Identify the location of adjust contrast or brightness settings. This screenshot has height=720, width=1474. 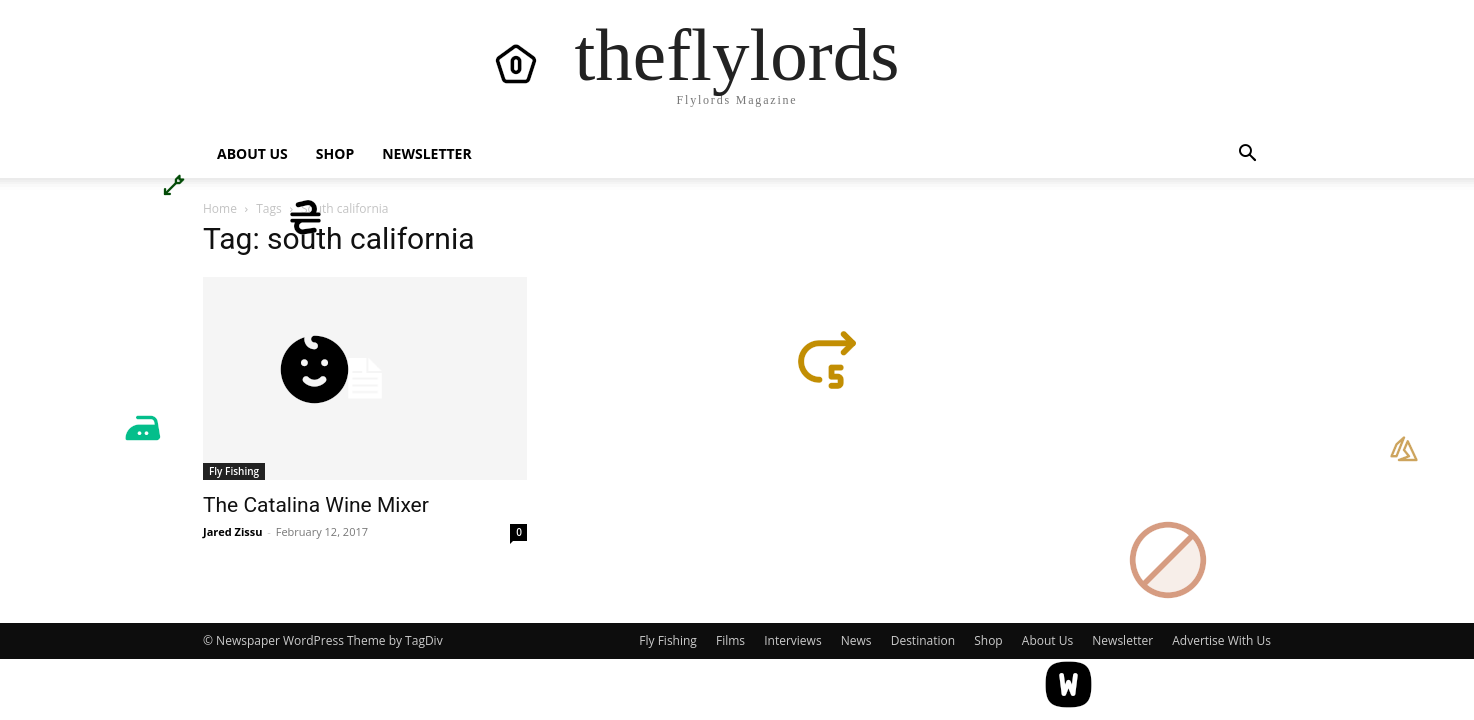
(1168, 560).